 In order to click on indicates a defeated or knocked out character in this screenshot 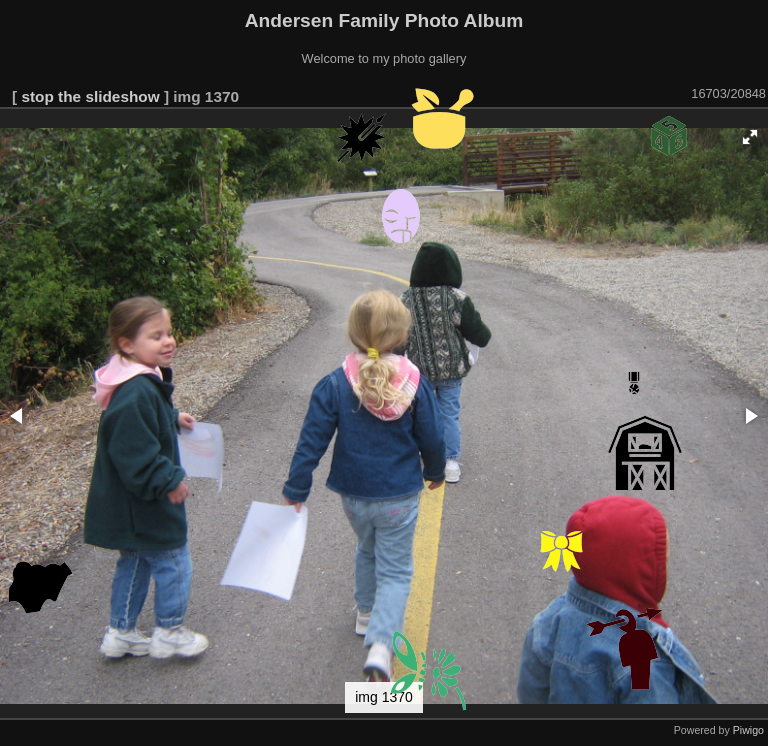, I will do `click(400, 216)`.